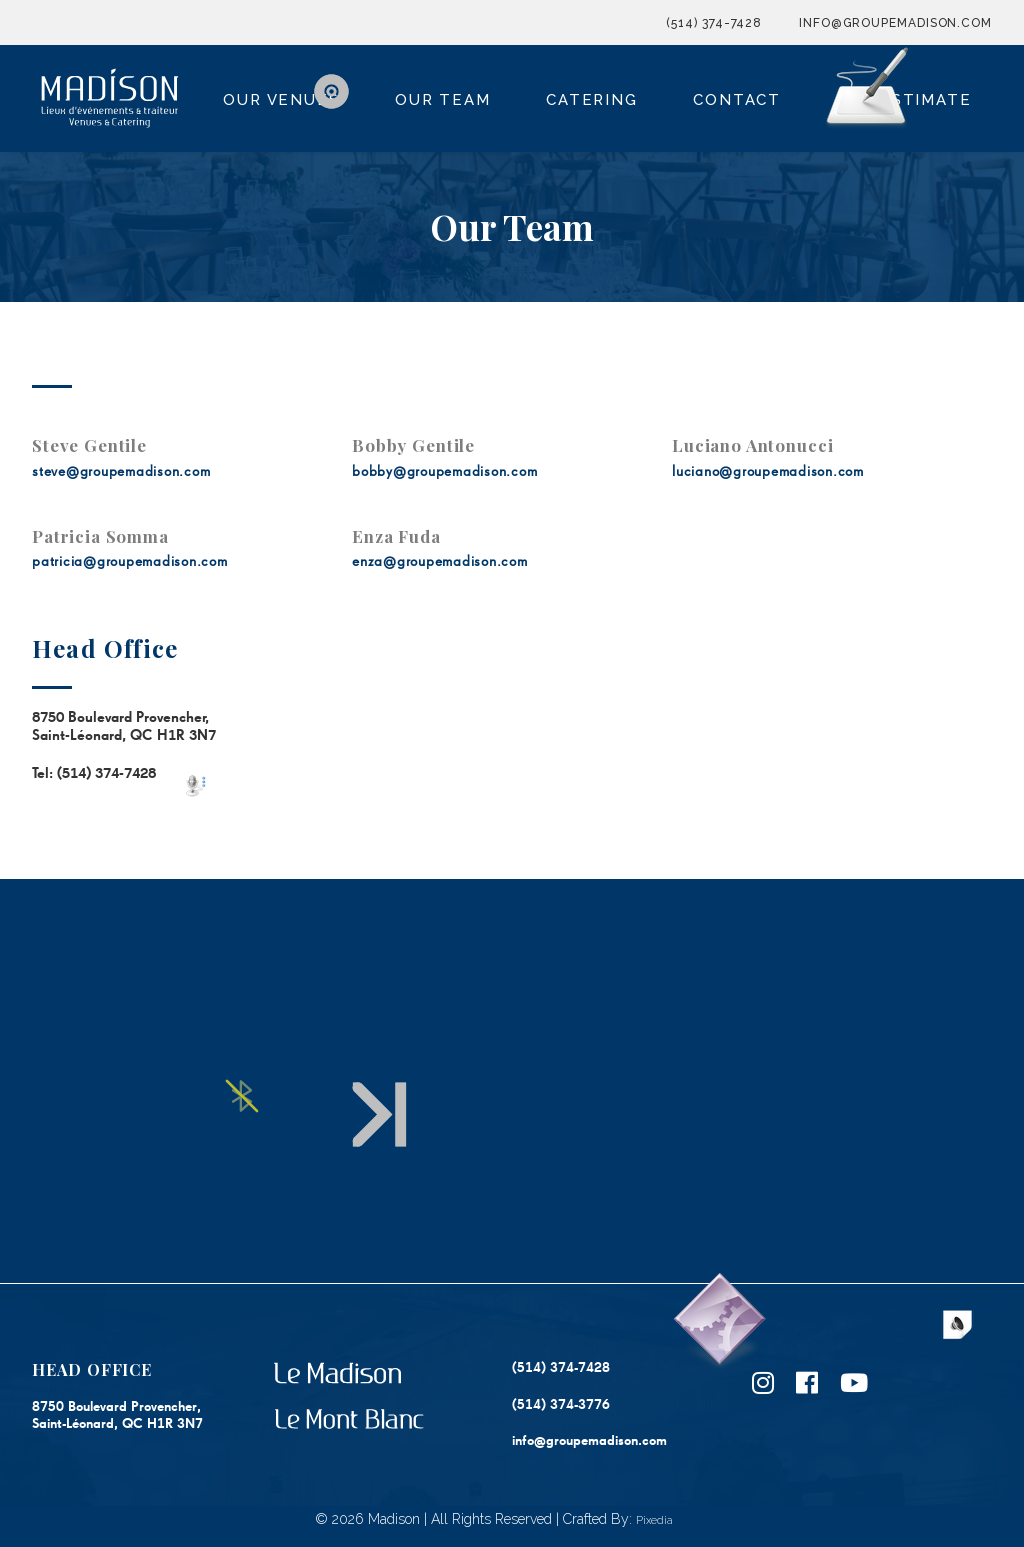 The width and height of the screenshot is (1024, 1547). What do you see at coordinates (196, 786) in the screenshot?
I see `microphone input level is high` at bounding box center [196, 786].